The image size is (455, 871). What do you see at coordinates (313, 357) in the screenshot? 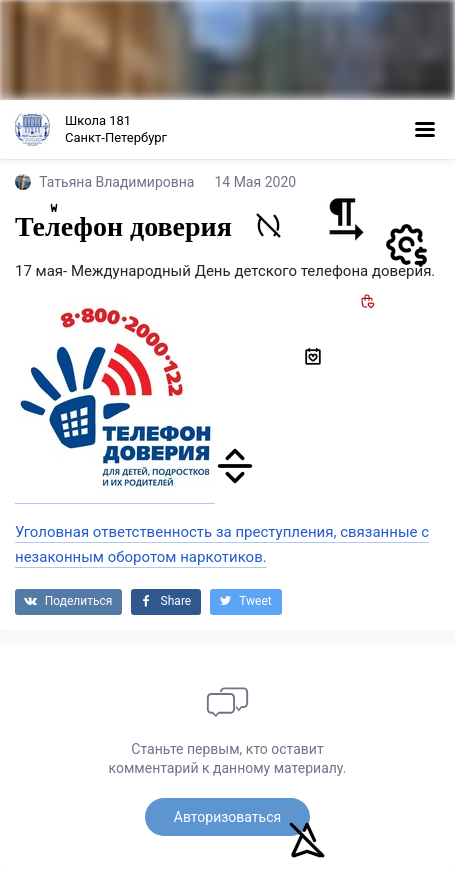
I see `view favorite or loved events` at bounding box center [313, 357].